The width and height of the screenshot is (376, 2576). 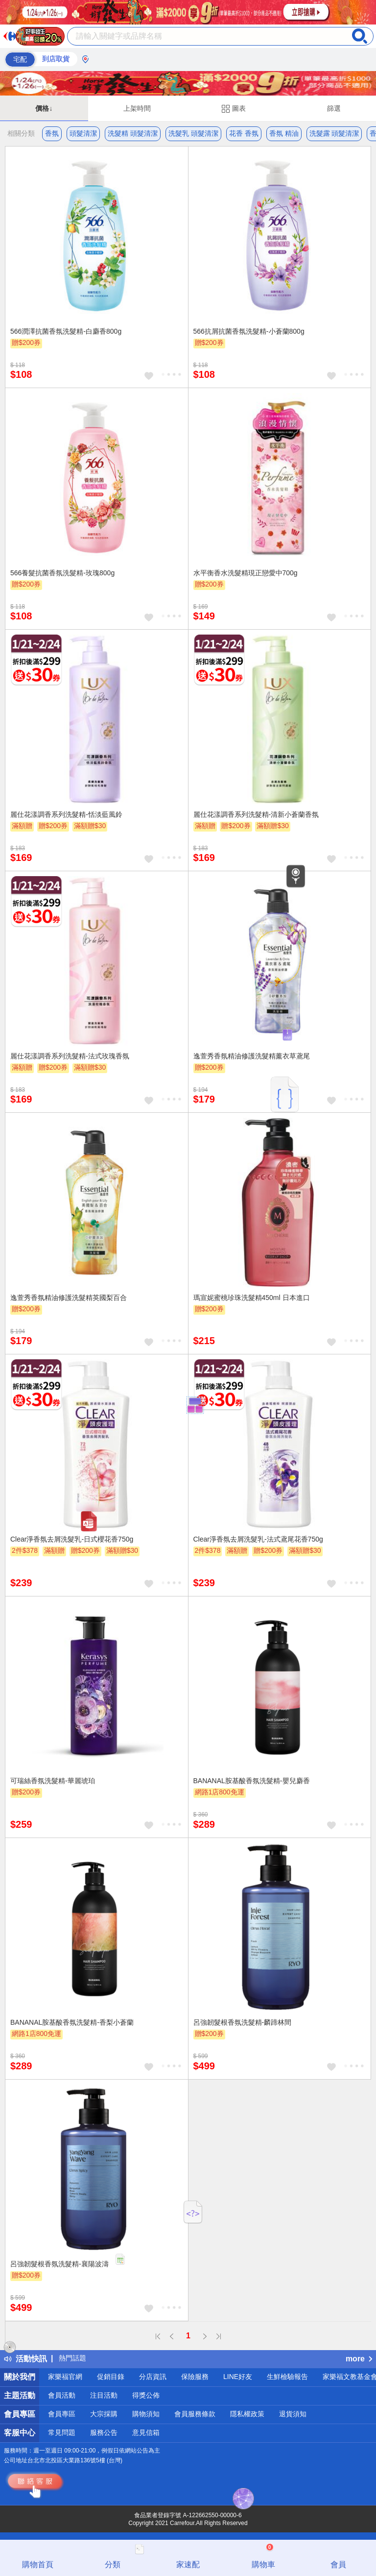 I want to click on microsoft access database file, so click(x=89, y=1521).